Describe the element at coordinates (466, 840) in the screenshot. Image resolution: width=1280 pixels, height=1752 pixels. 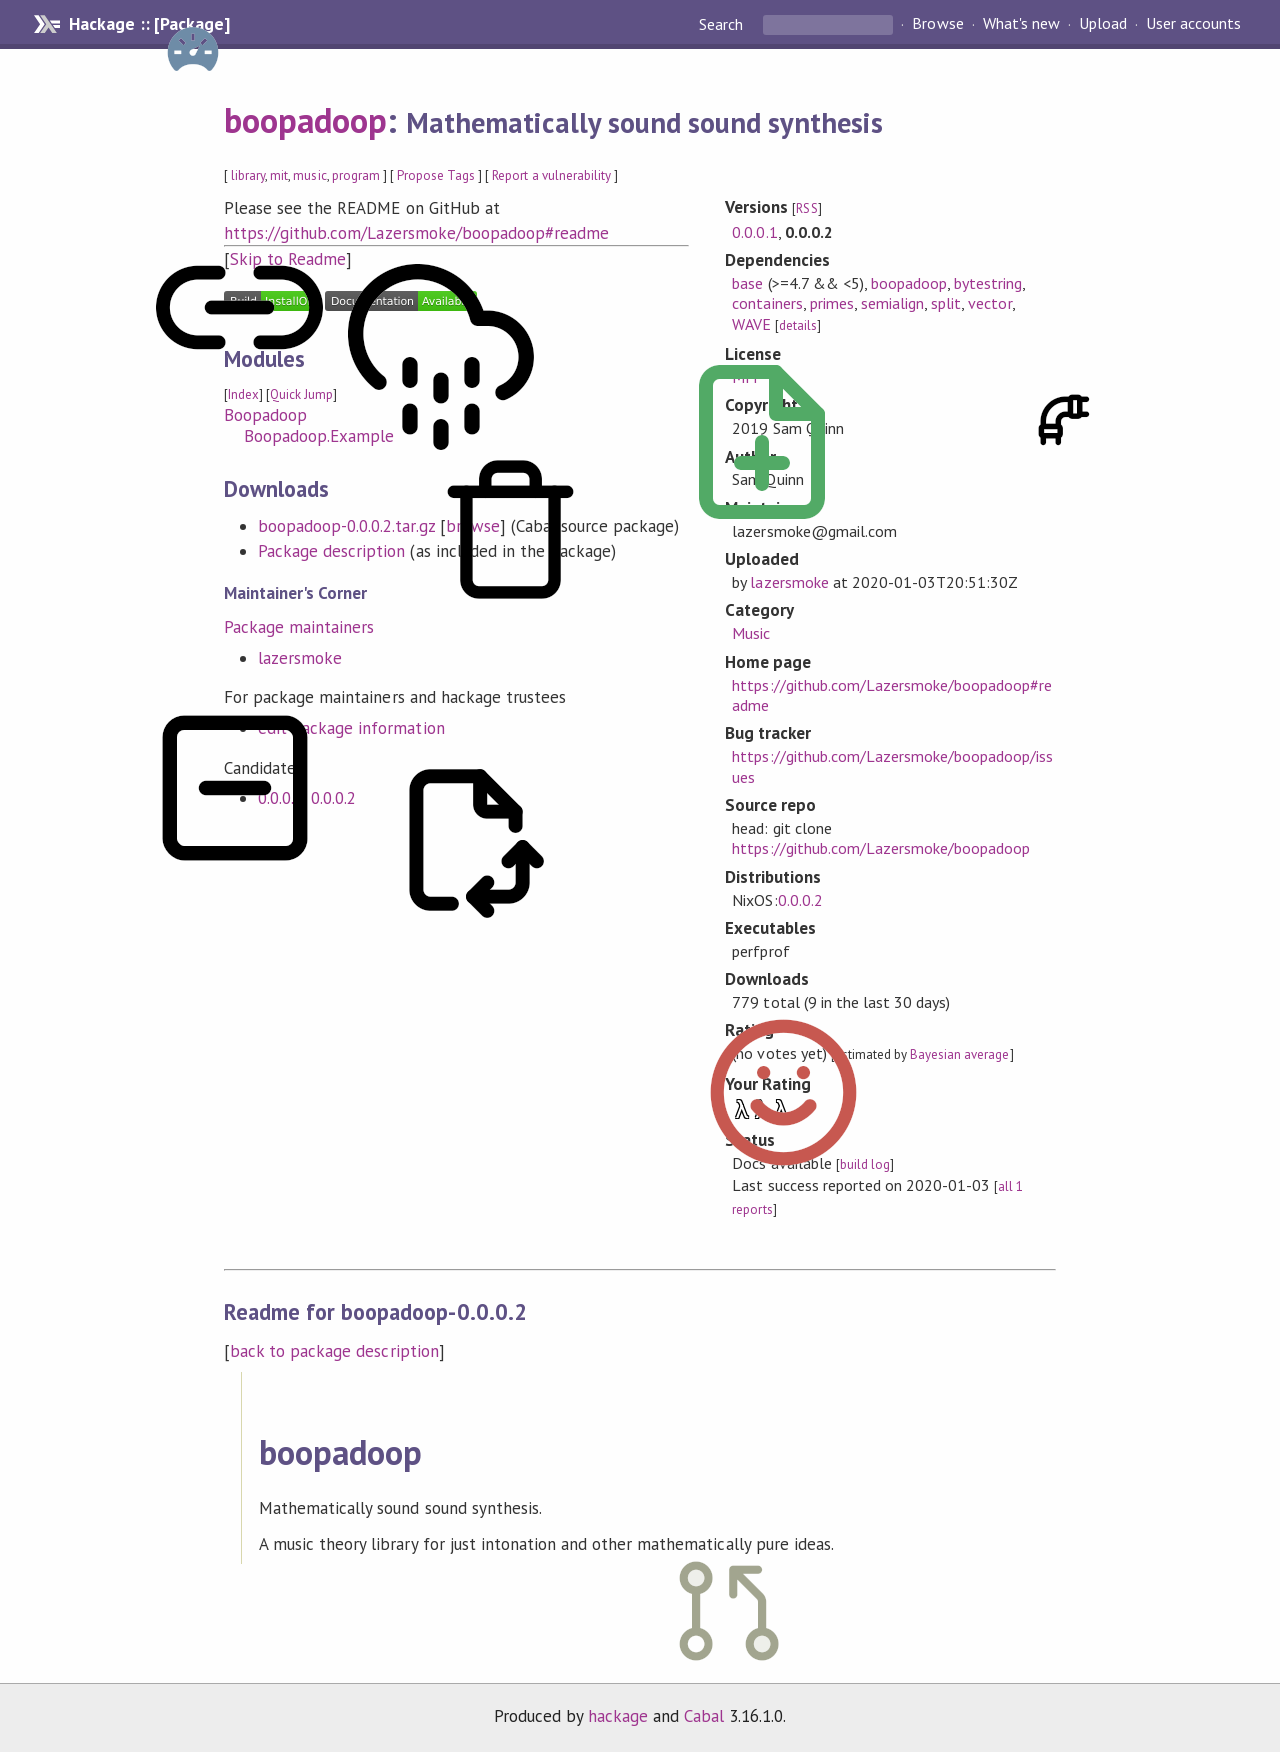
I see `change document orientation between portrait and landscape` at that location.